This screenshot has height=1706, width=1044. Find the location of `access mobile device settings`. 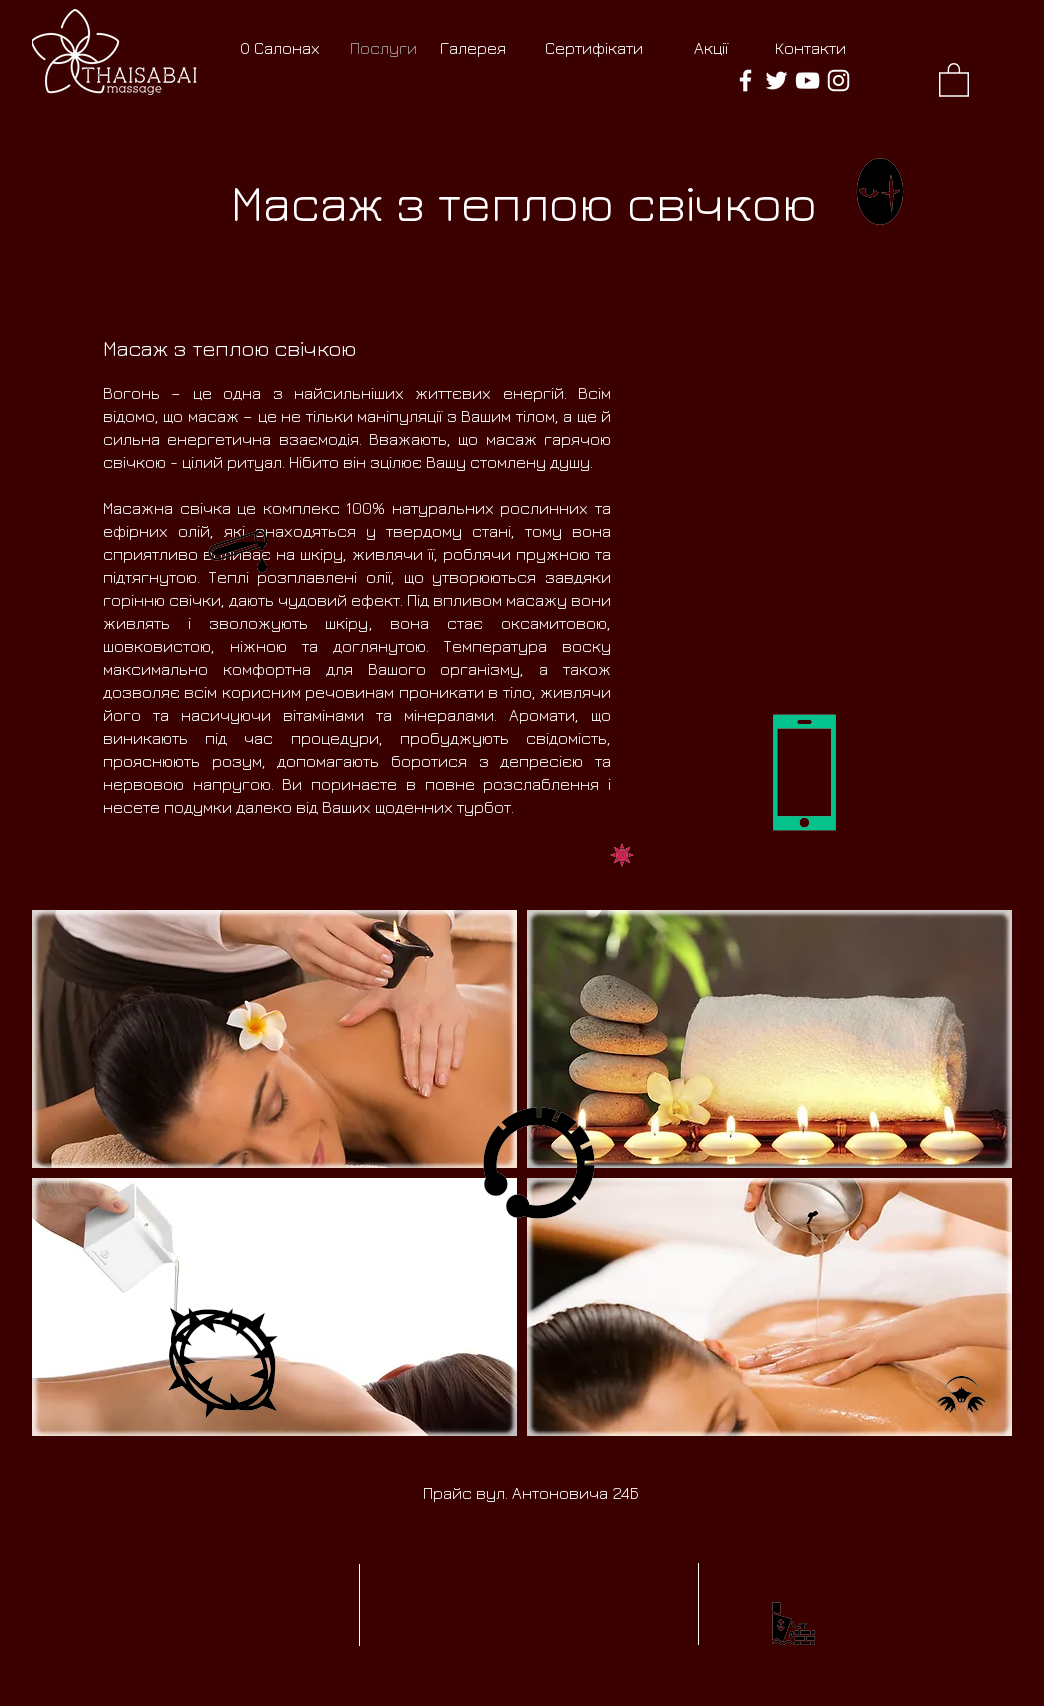

access mobile device settings is located at coordinates (804, 772).